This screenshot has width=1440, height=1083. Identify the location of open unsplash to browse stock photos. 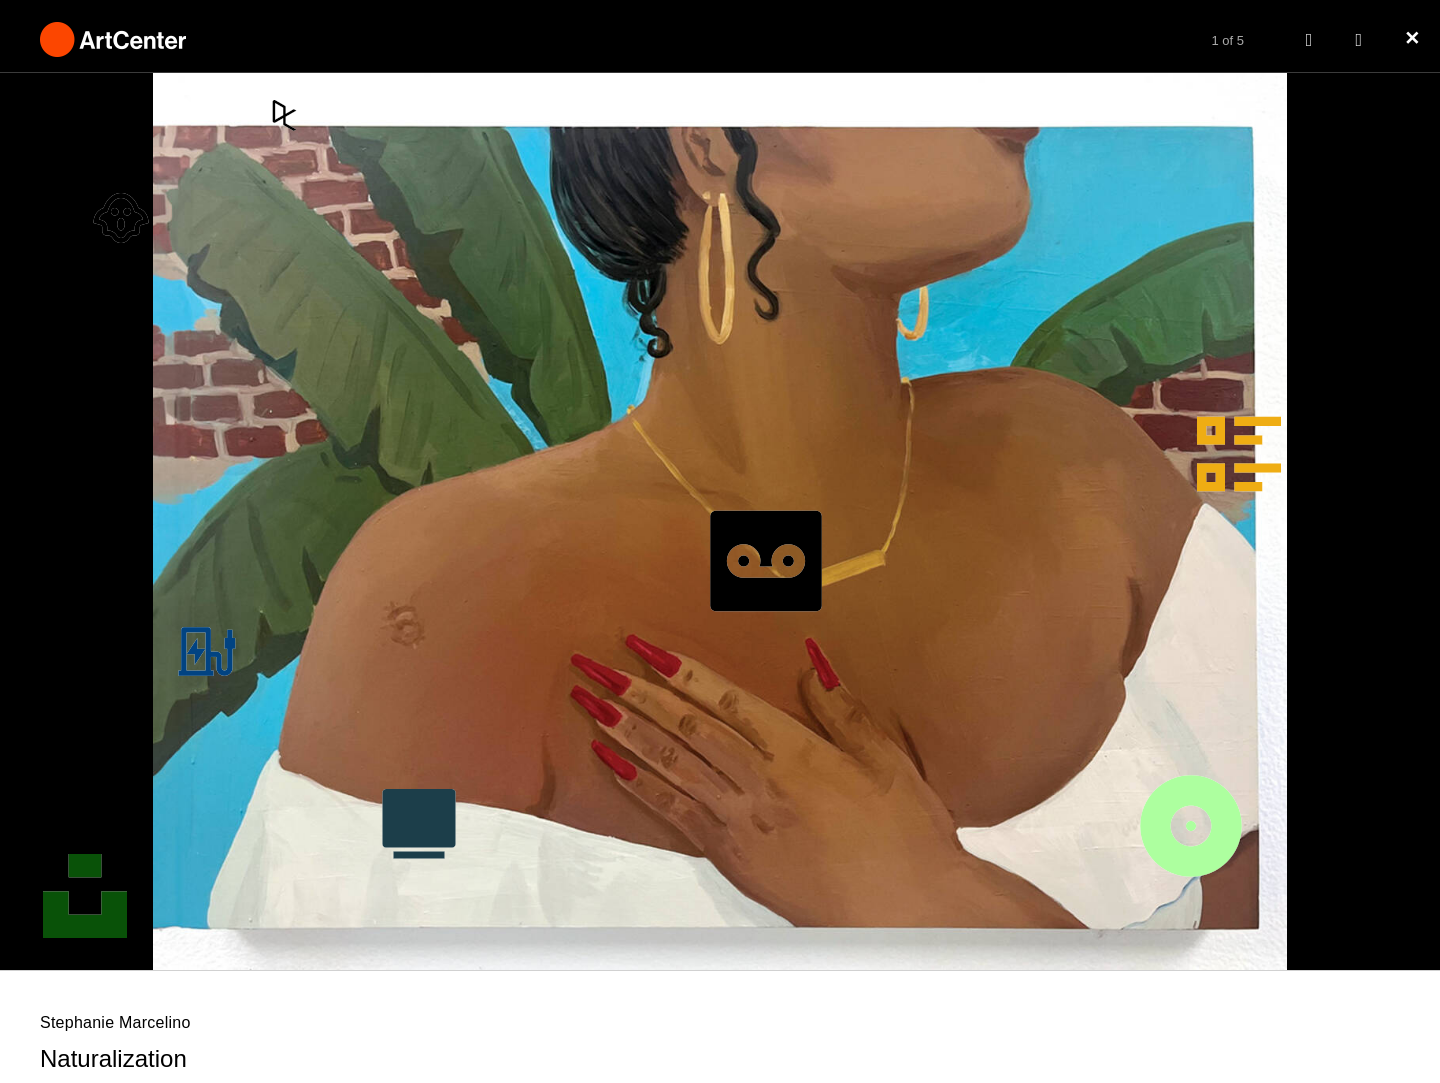
(85, 896).